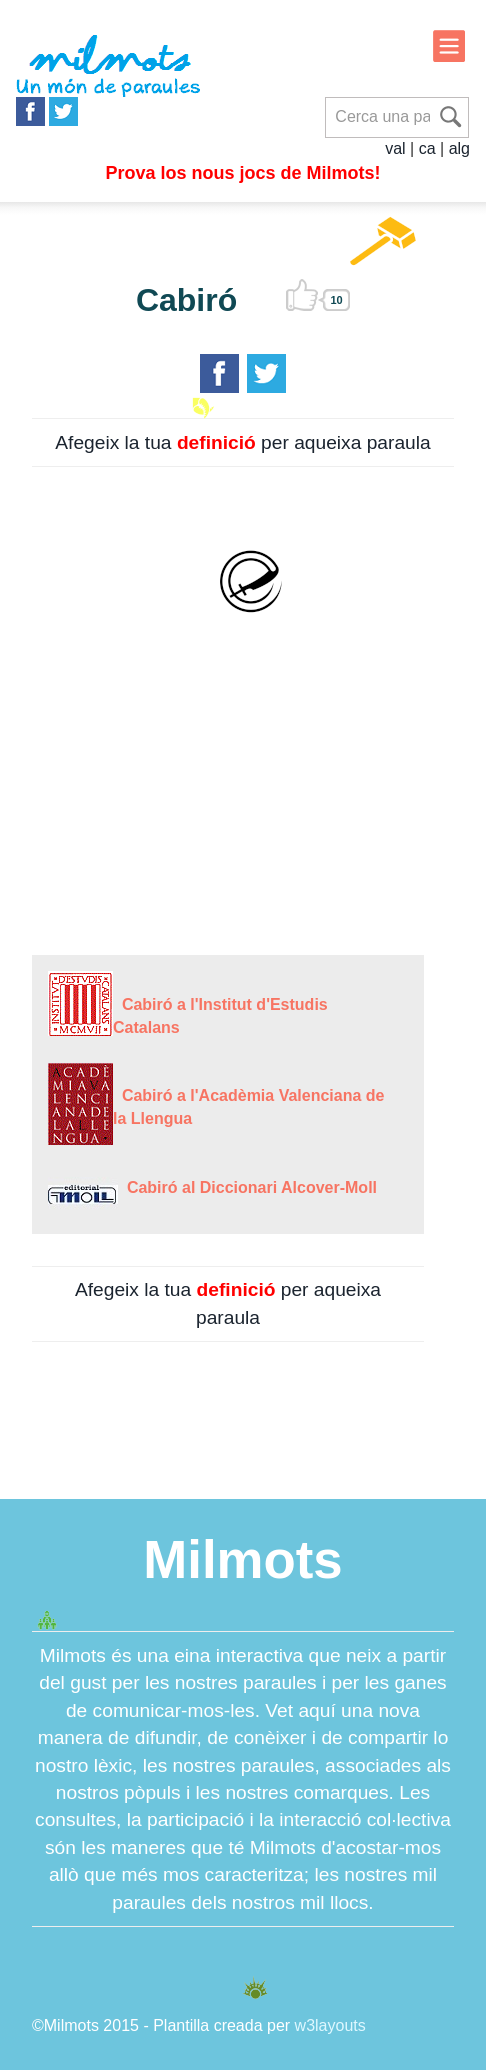  Describe the element at coordinates (255, 1987) in the screenshot. I see `view in-game time or day/night cycle` at that location.